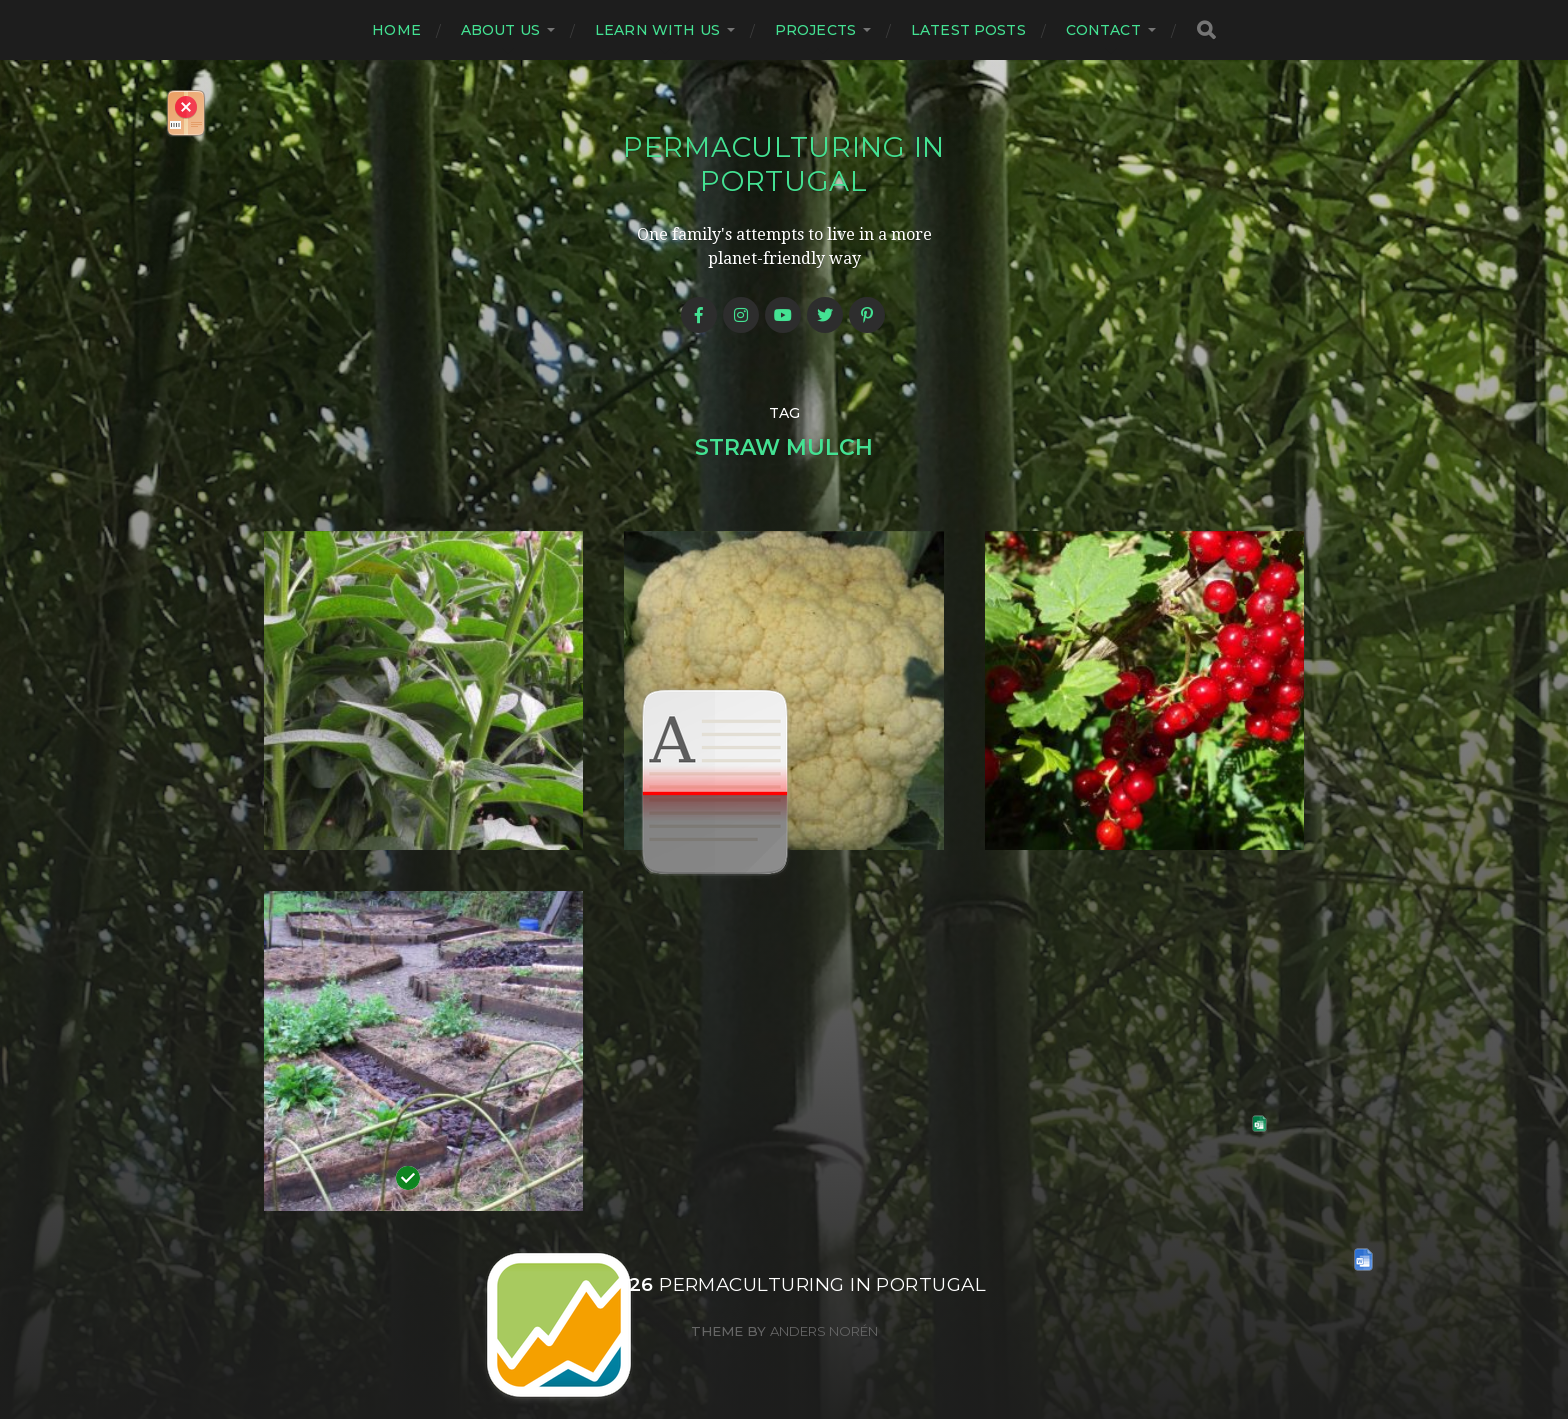 Image resolution: width=1568 pixels, height=1419 pixels. What do you see at coordinates (408, 1178) in the screenshot?
I see `confirm or apply changes in a dialog` at bounding box center [408, 1178].